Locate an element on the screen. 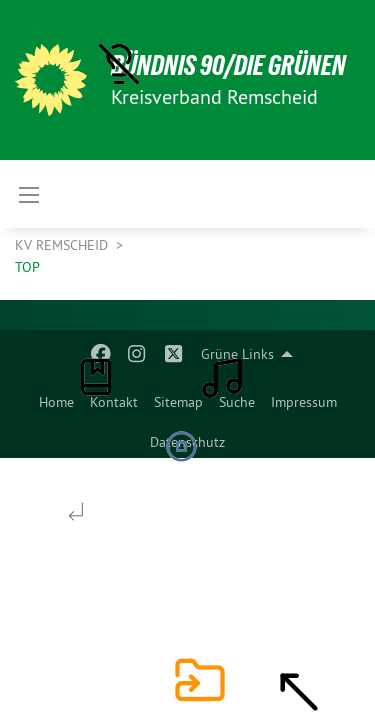  move item to upper left corner is located at coordinates (299, 692).